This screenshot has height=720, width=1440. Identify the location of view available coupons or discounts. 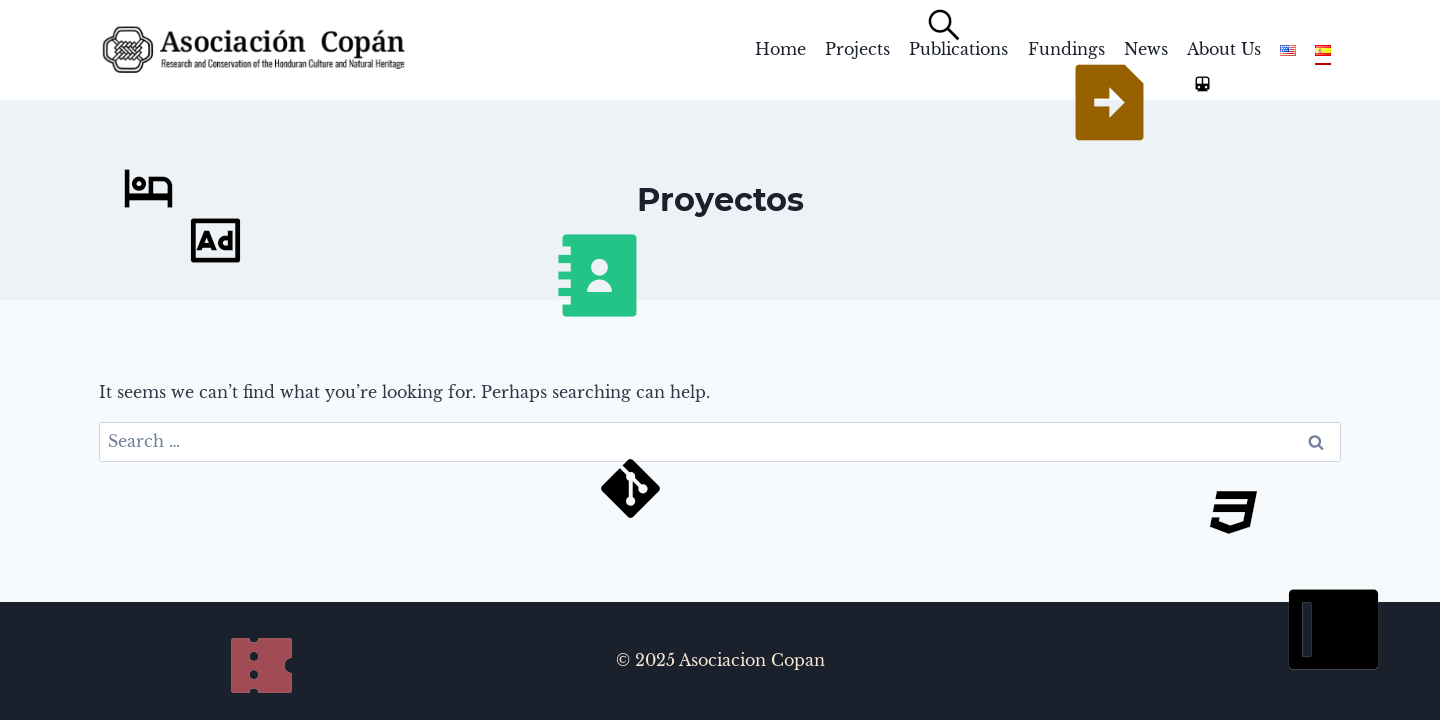
(261, 665).